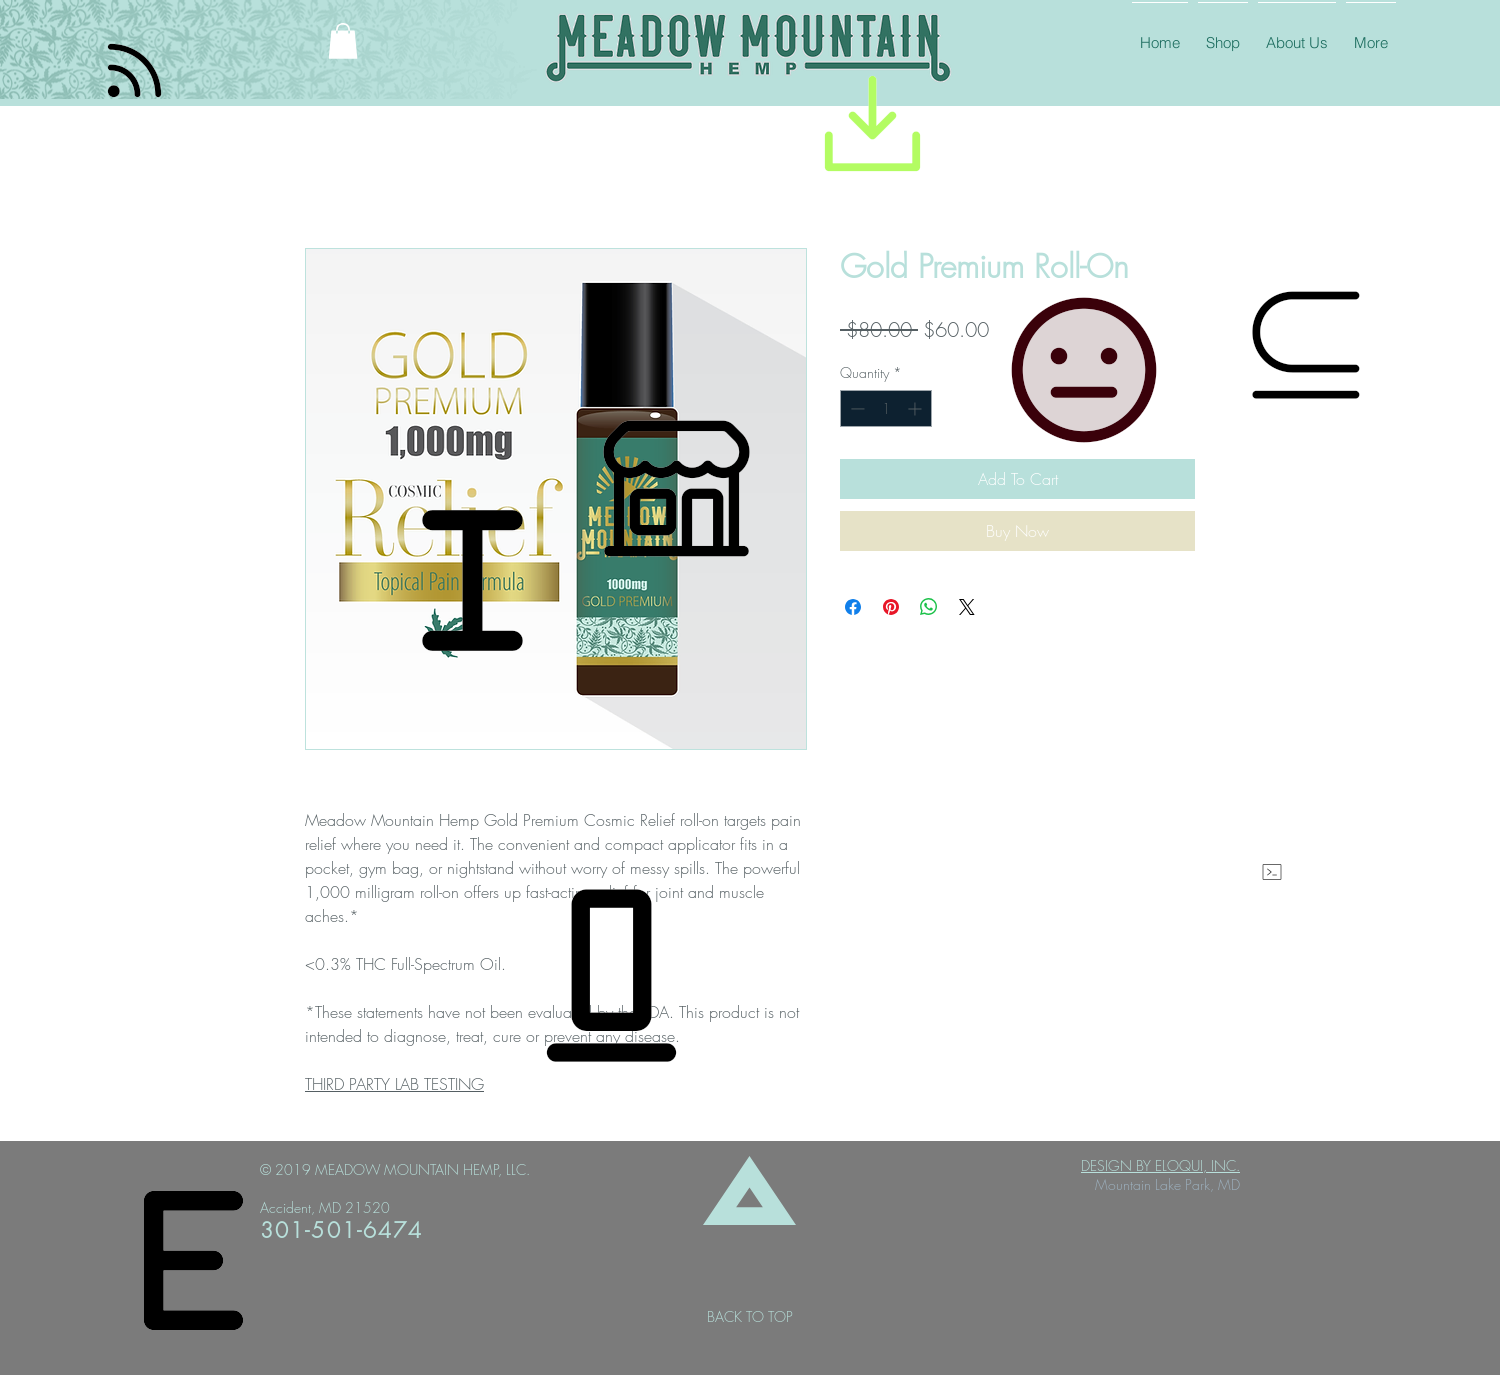  What do you see at coordinates (611, 972) in the screenshot?
I see `align object to bottom edge` at bounding box center [611, 972].